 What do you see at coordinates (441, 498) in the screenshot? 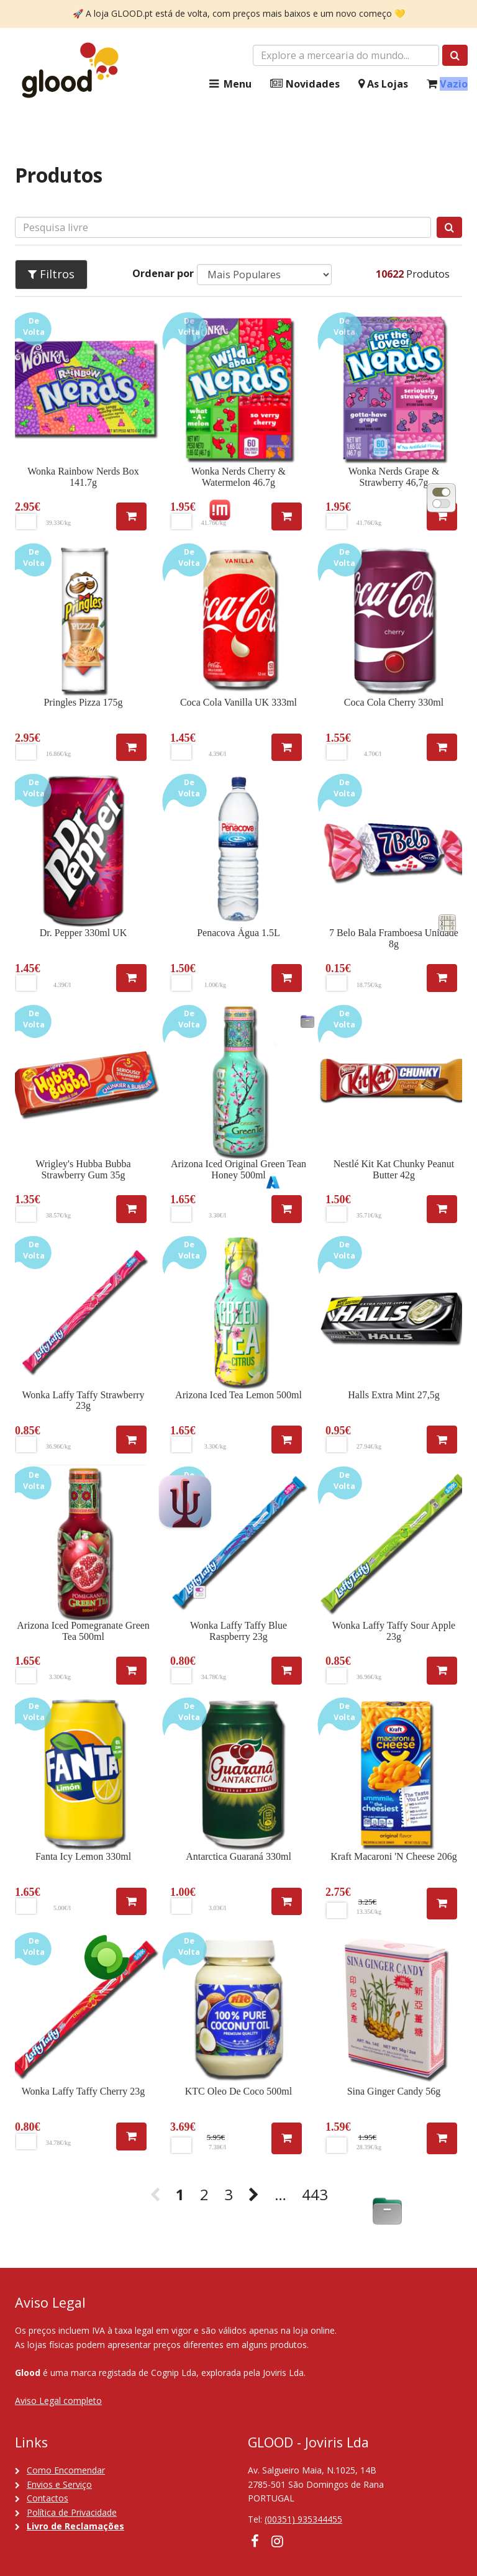
I see `open gnome tweaks to customize desktop settings` at bounding box center [441, 498].